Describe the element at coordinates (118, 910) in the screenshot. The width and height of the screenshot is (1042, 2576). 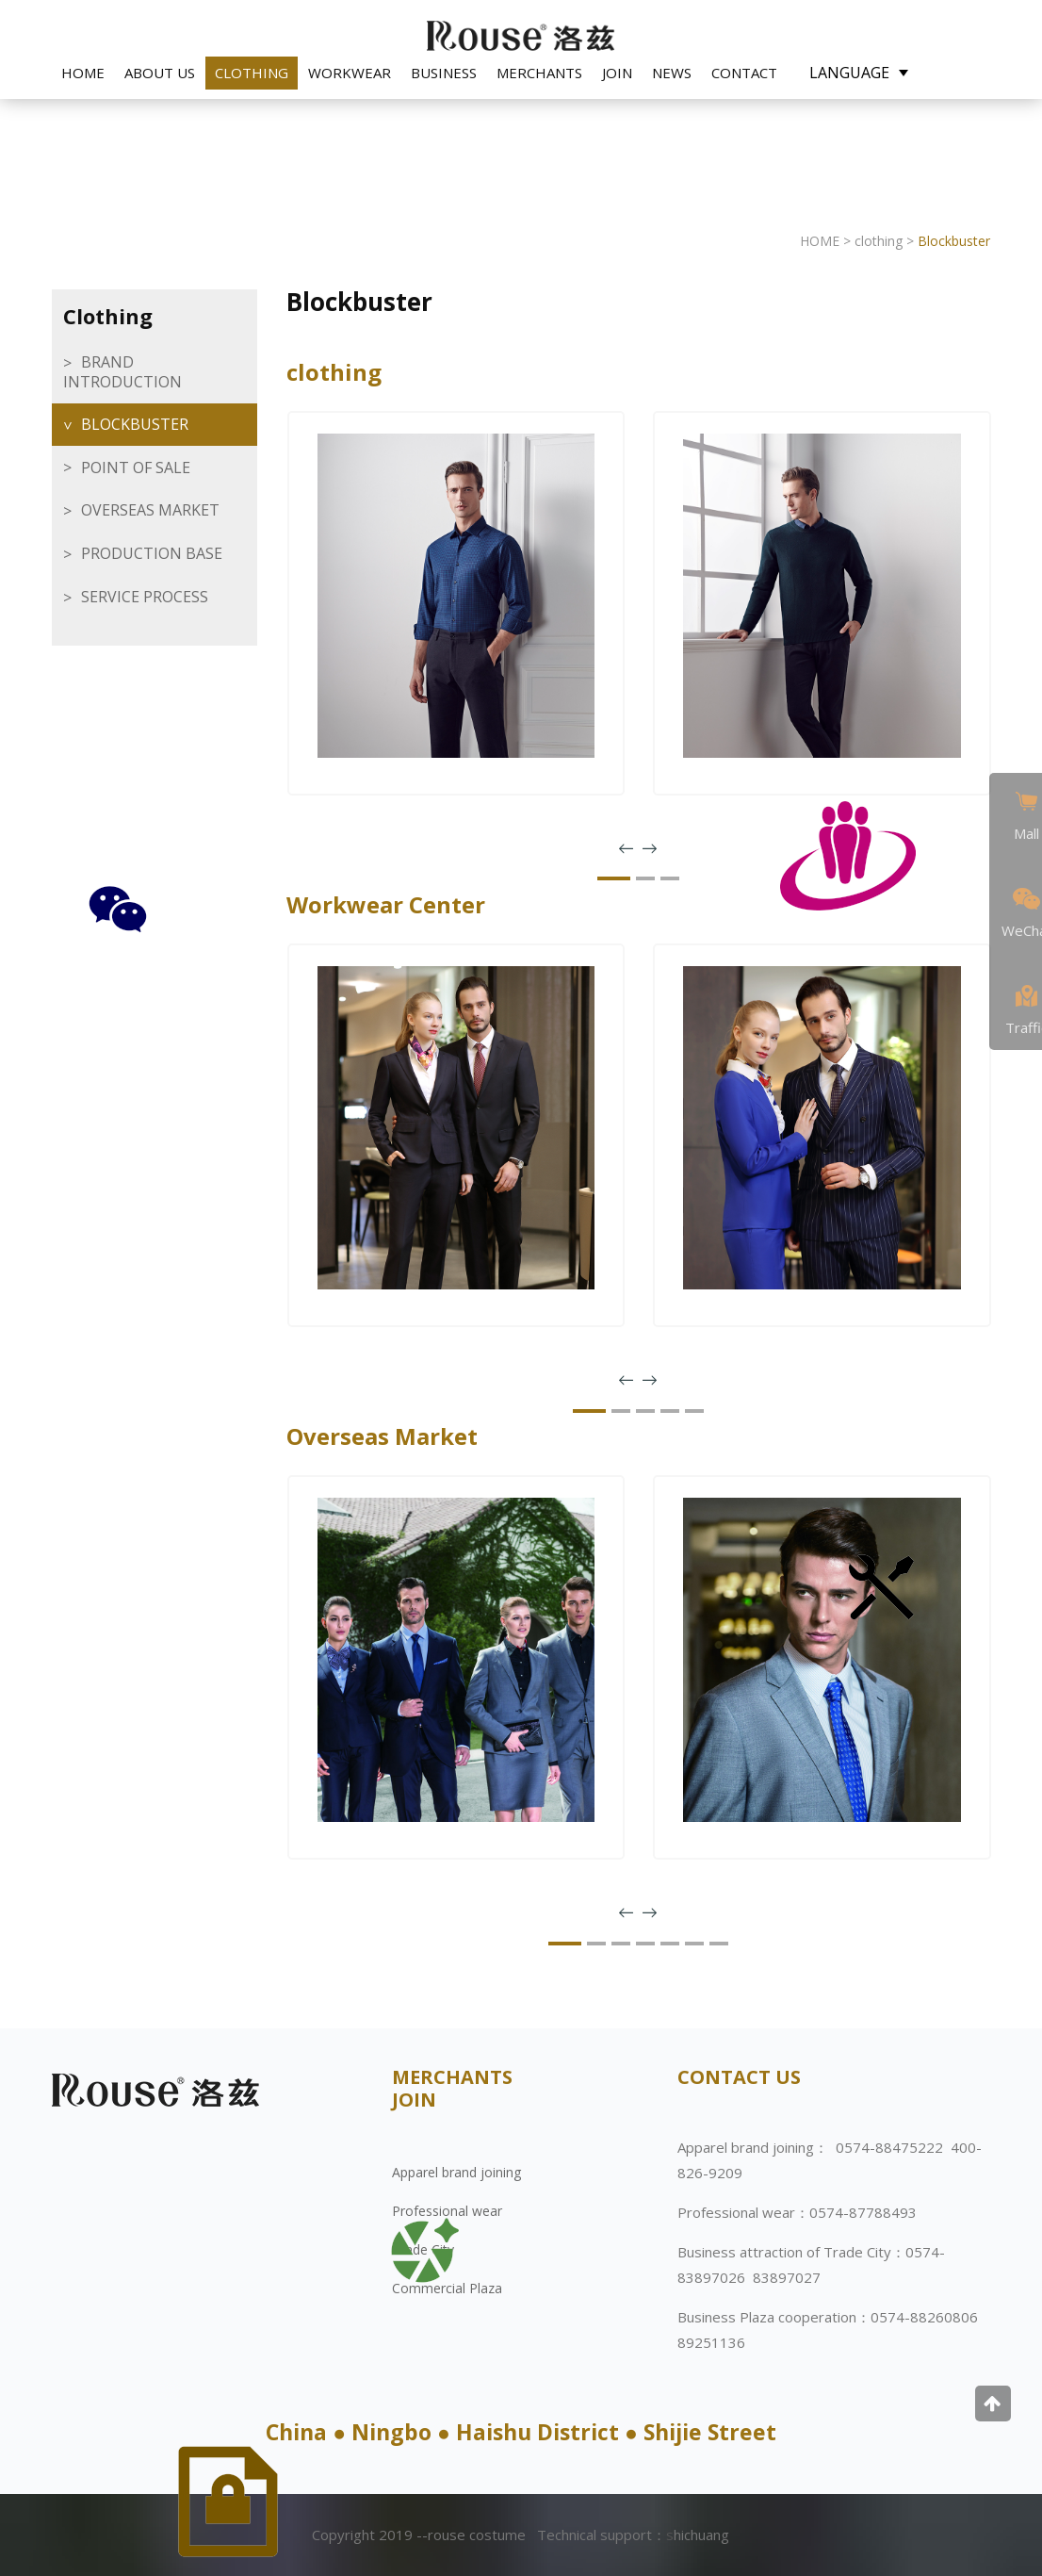
I see `open wechat messaging app` at that location.